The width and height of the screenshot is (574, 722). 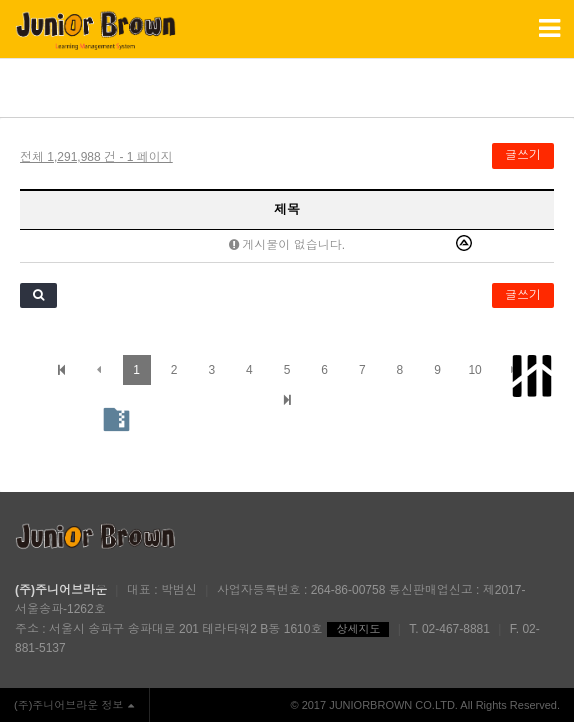 What do you see at coordinates (532, 376) in the screenshot?
I see `libraries.io logo` at bounding box center [532, 376].